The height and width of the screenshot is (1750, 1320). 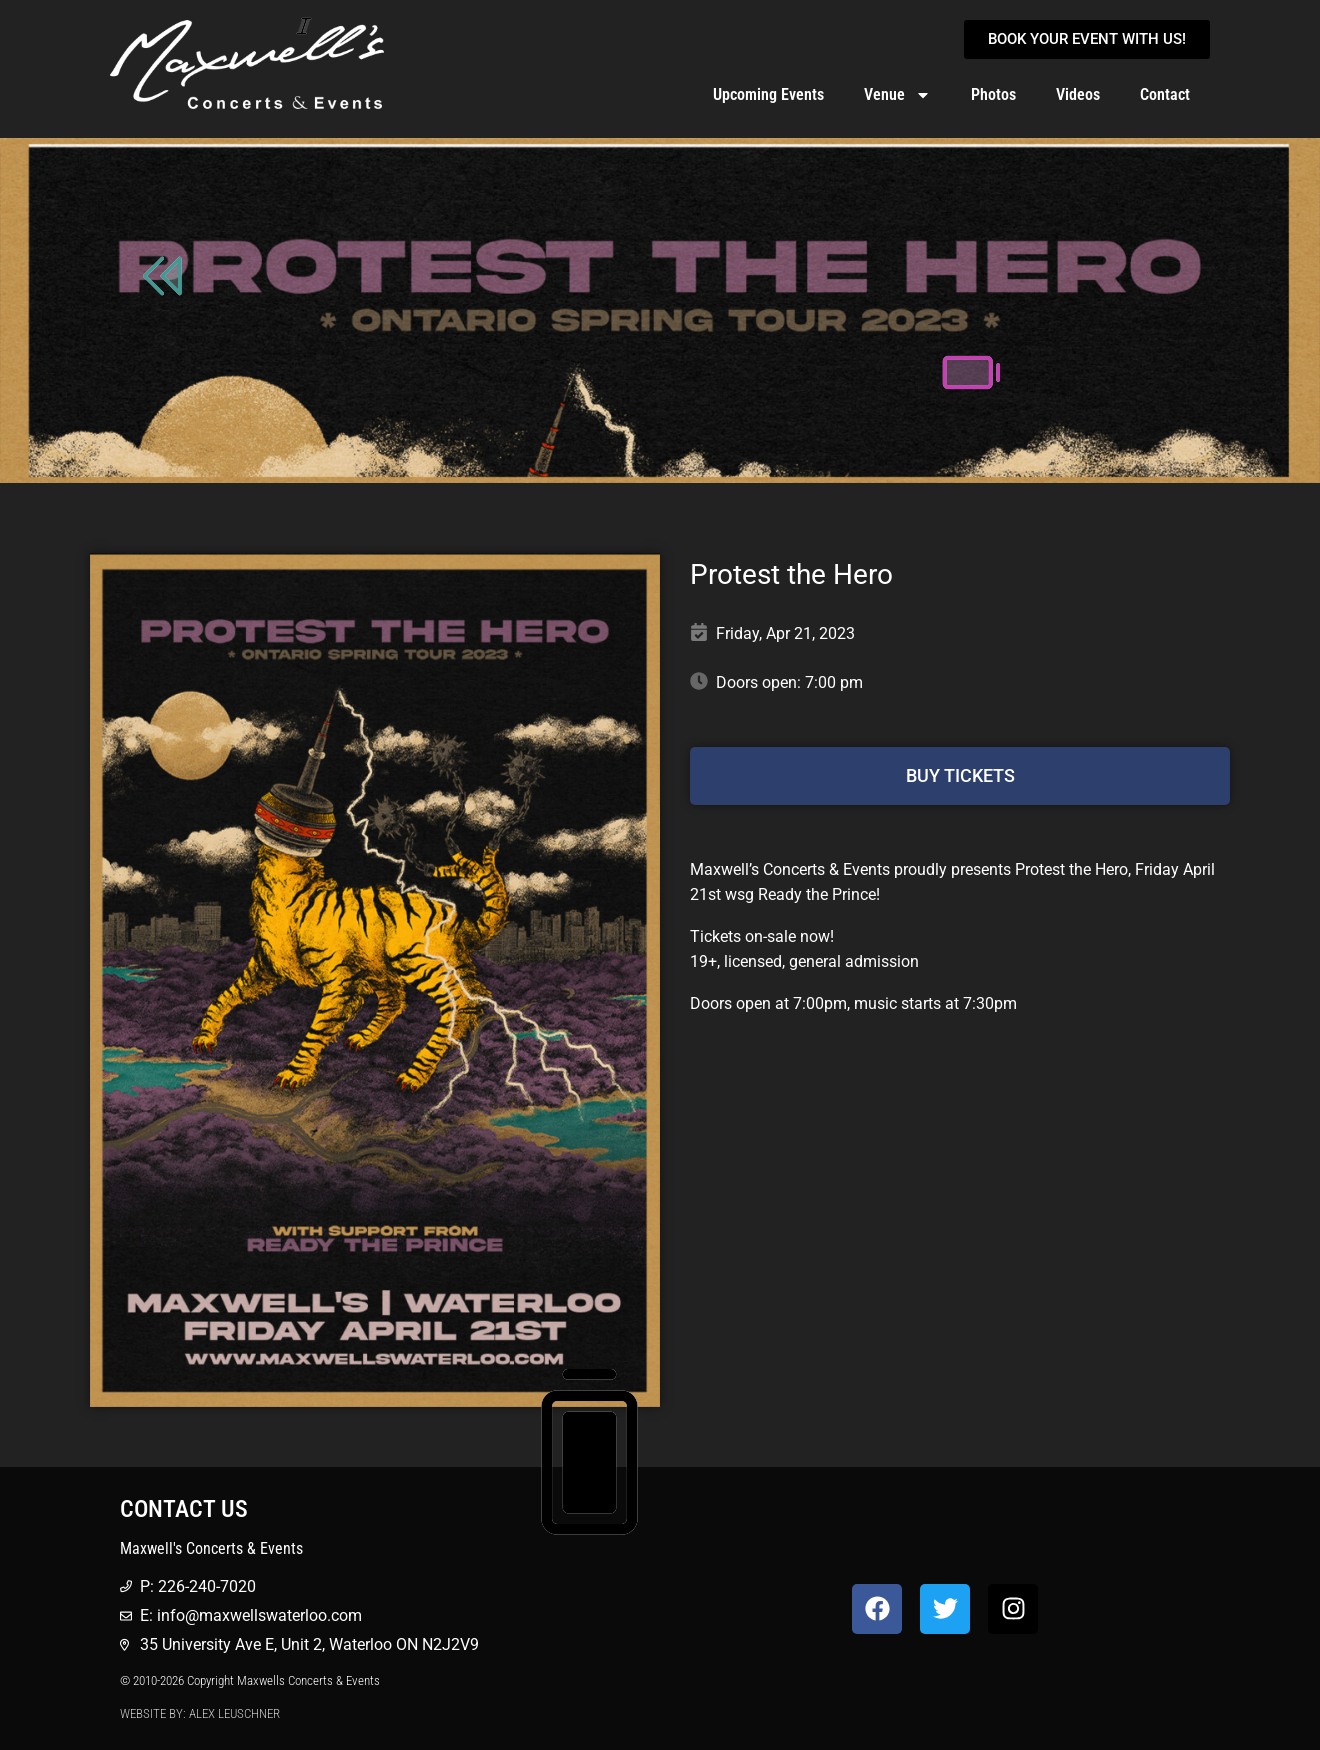 What do you see at coordinates (589, 1454) in the screenshot?
I see `indicates battery is fully charged` at bounding box center [589, 1454].